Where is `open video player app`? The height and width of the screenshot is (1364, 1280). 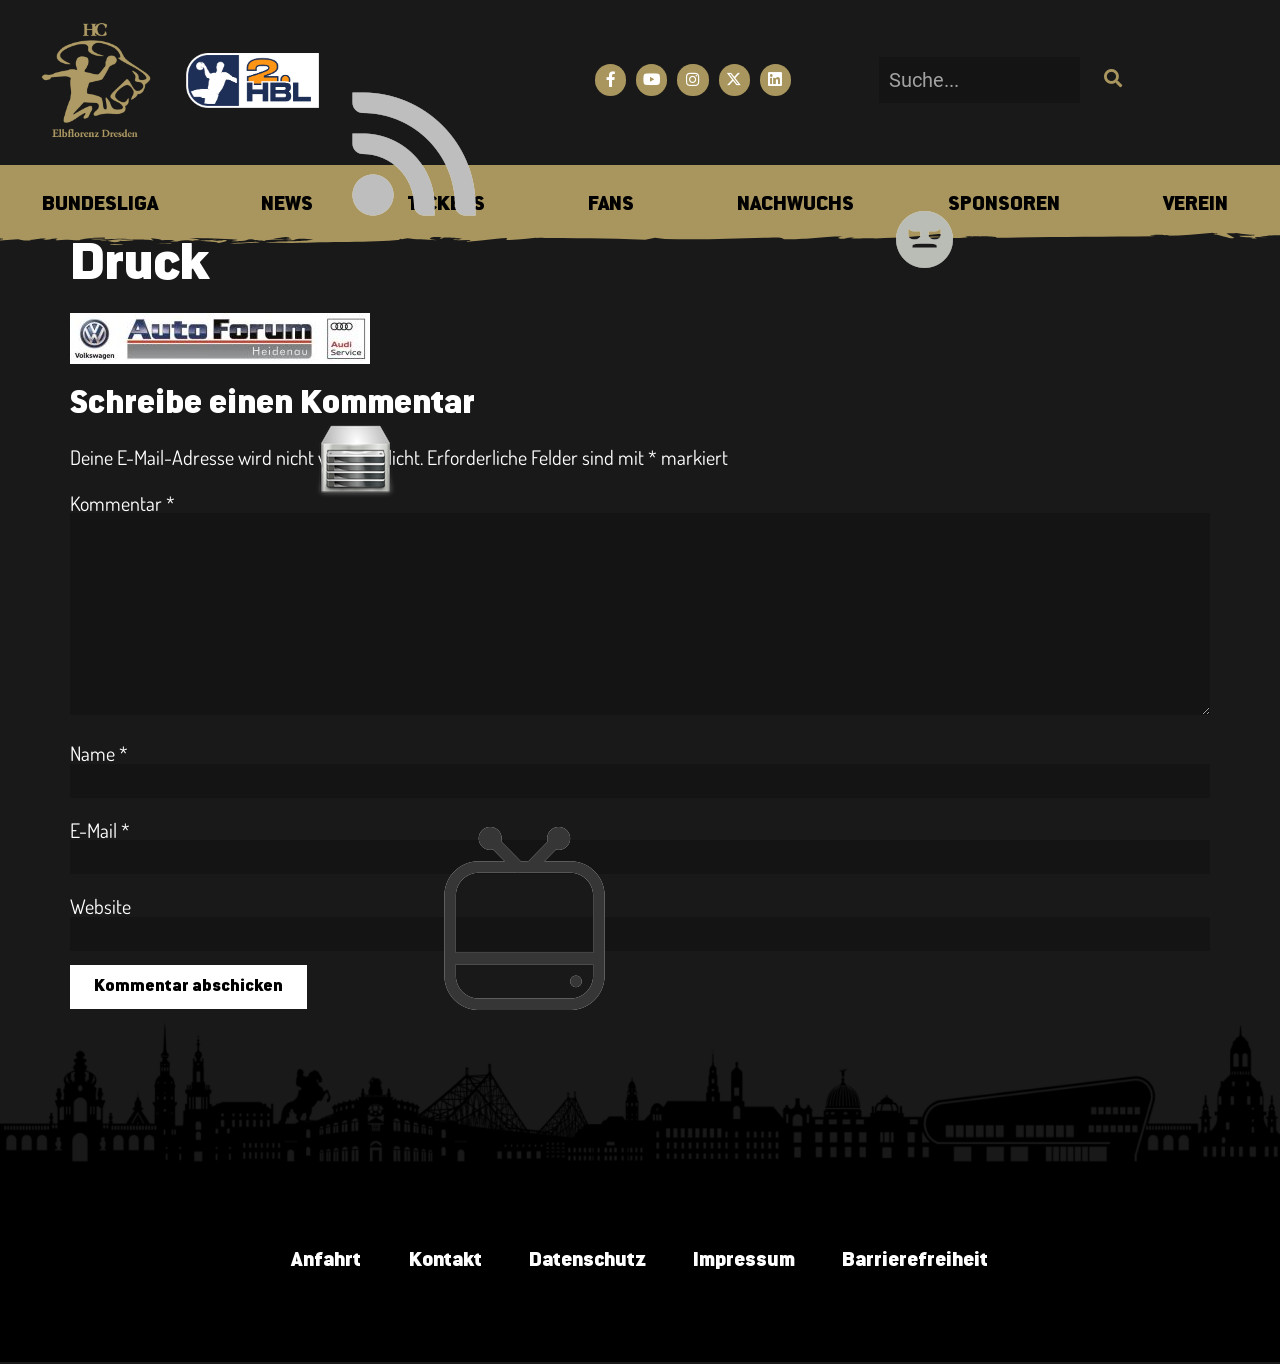
open video player app is located at coordinates (524, 918).